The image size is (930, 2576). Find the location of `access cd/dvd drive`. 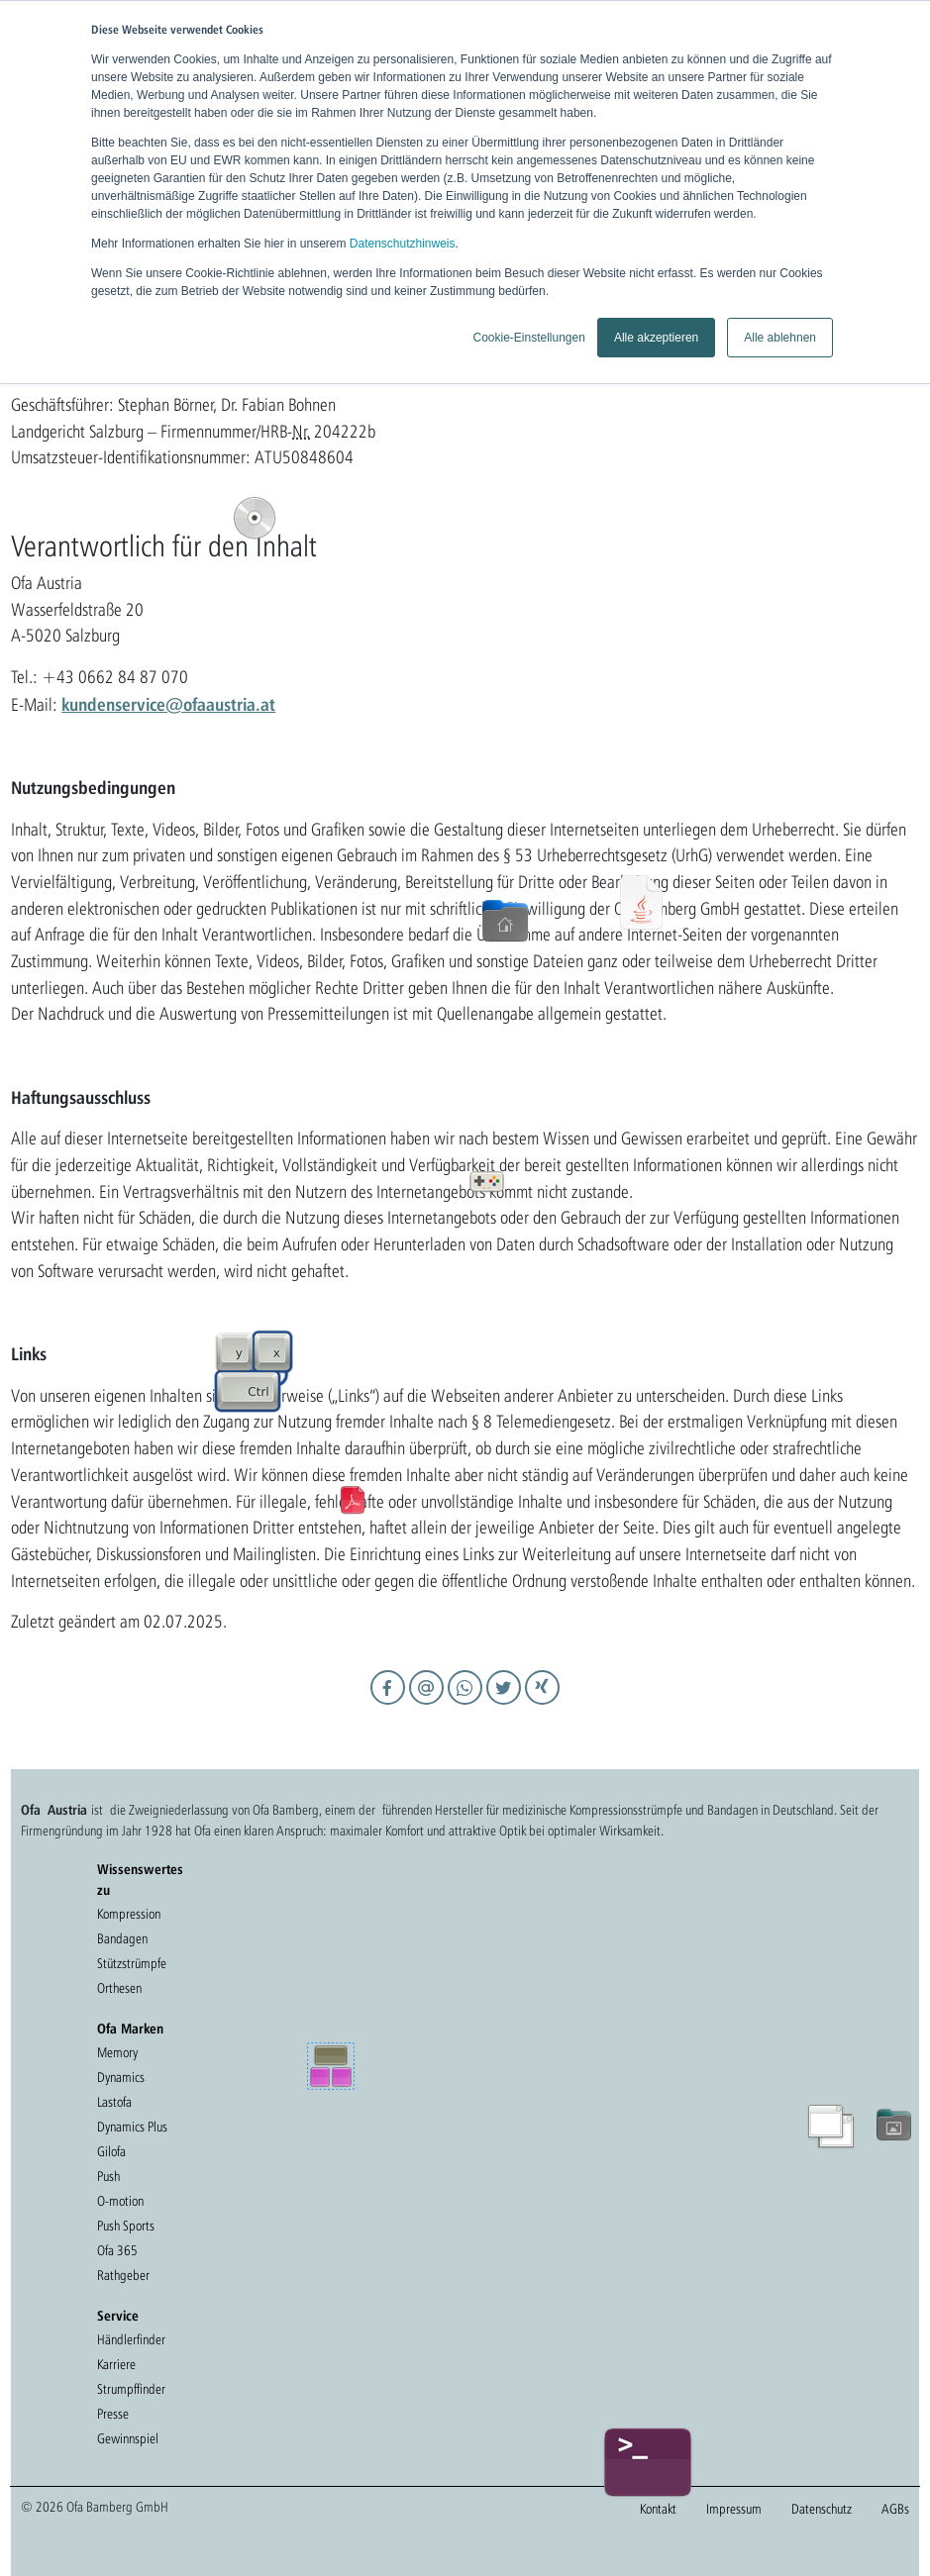

access cd/dvd drive is located at coordinates (255, 518).